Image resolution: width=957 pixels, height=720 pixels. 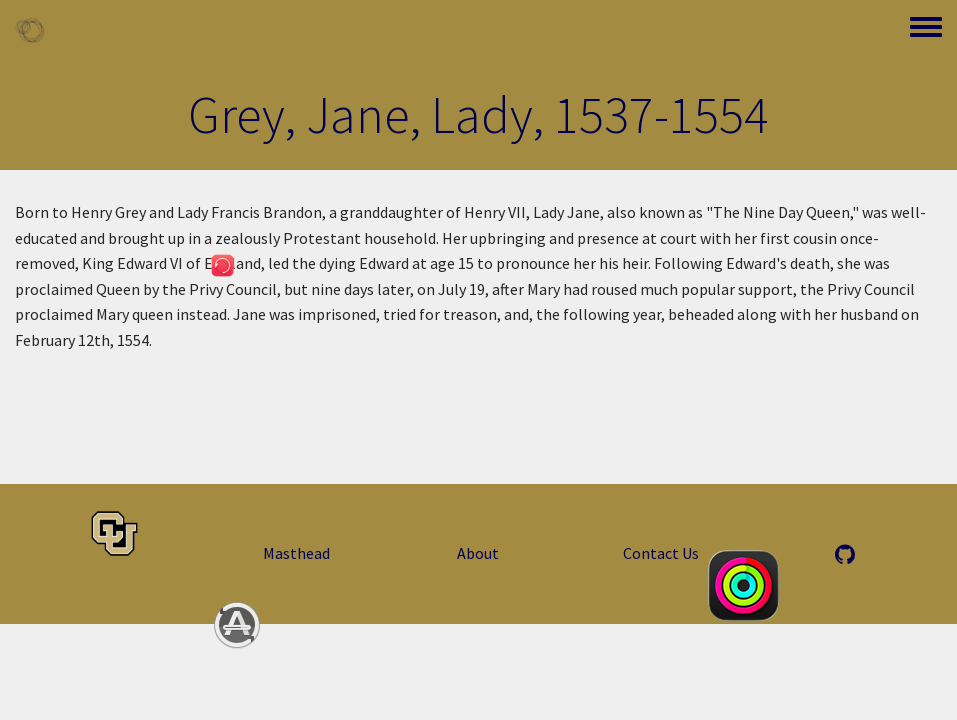 What do you see at coordinates (743, 585) in the screenshot?
I see `open the Fitness app` at bounding box center [743, 585].